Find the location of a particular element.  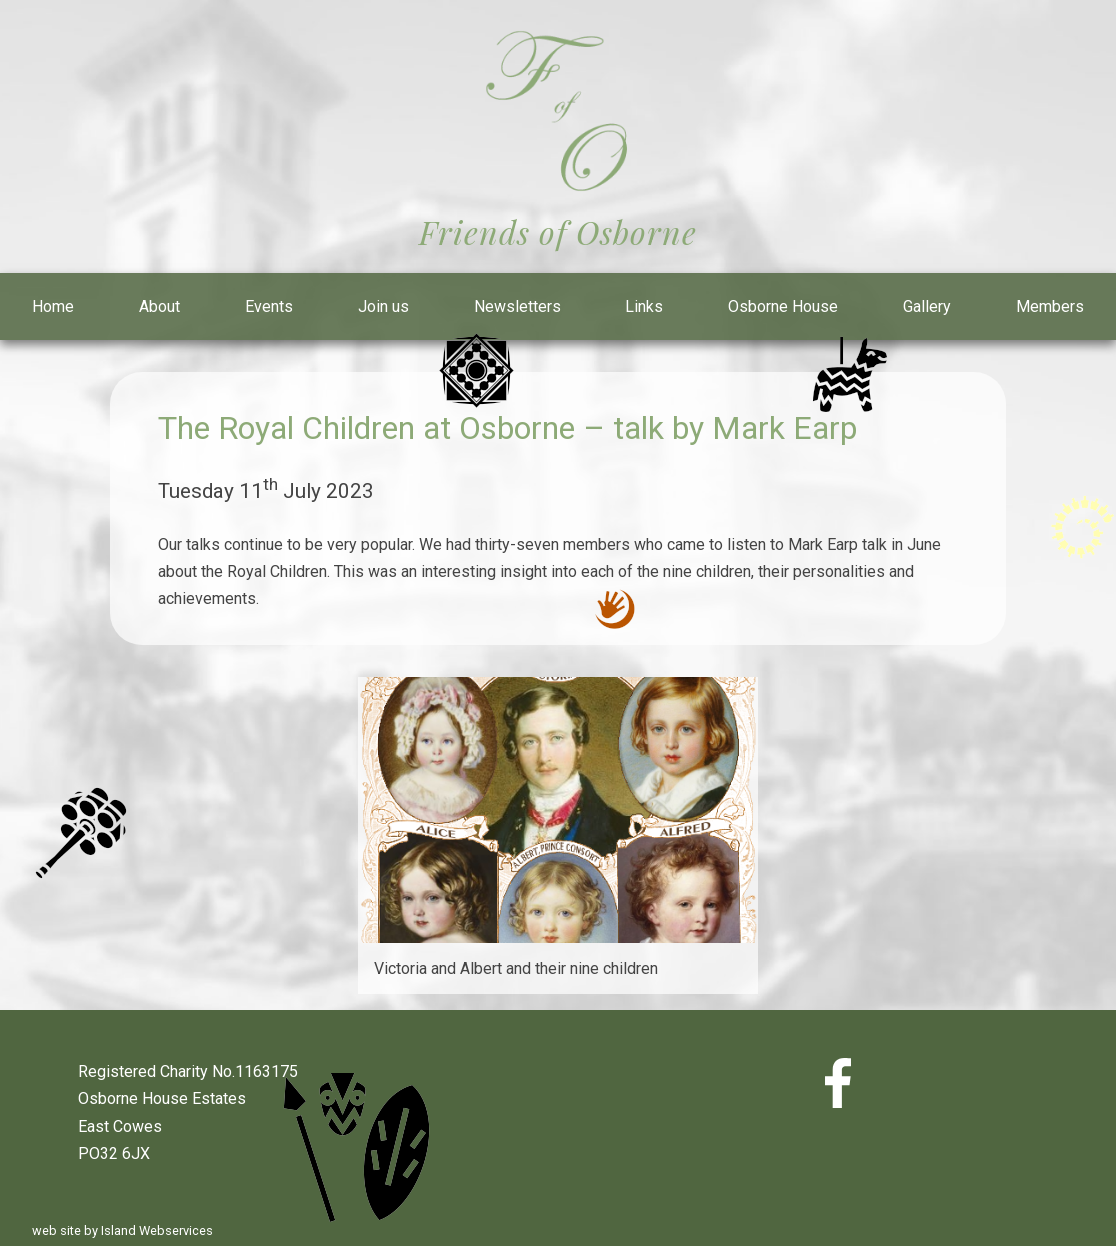

indicates spine or vertebral health status in a game is located at coordinates (1082, 527).